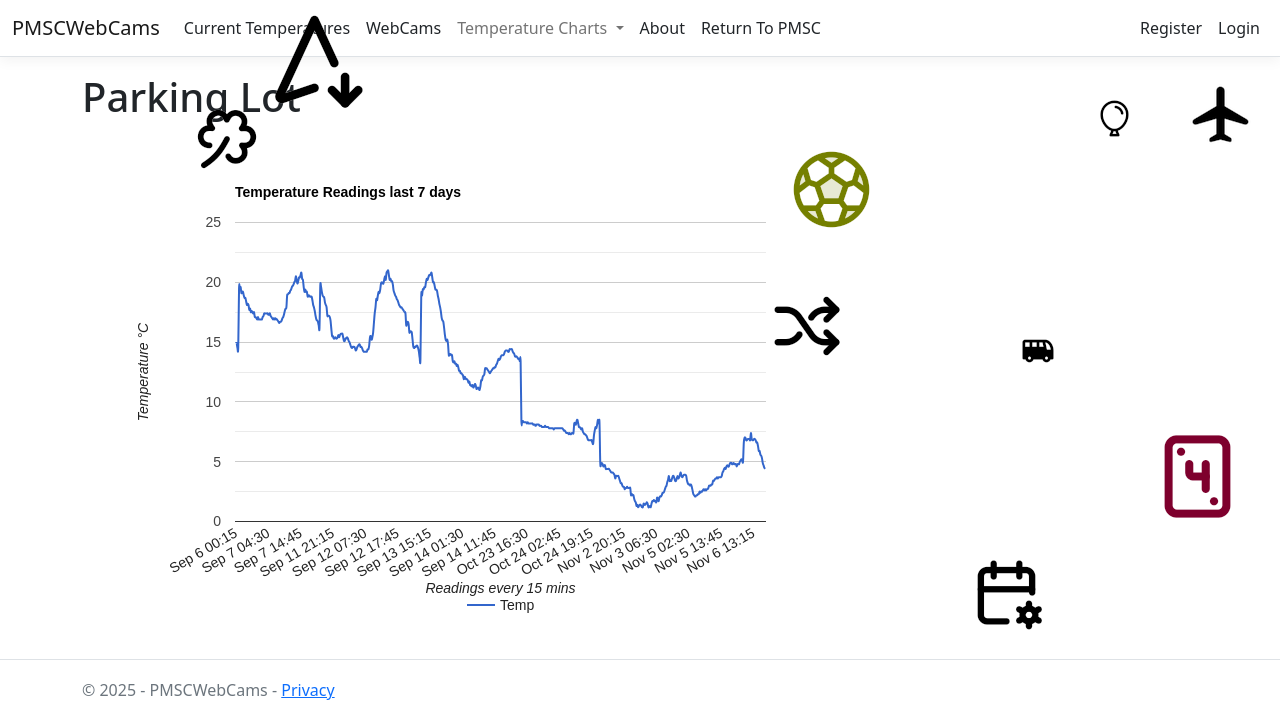 The image size is (1280, 720). Describe the element at coordinates (831, 189) in the screenshot. I see `access sports or soccer-related content` at that location.